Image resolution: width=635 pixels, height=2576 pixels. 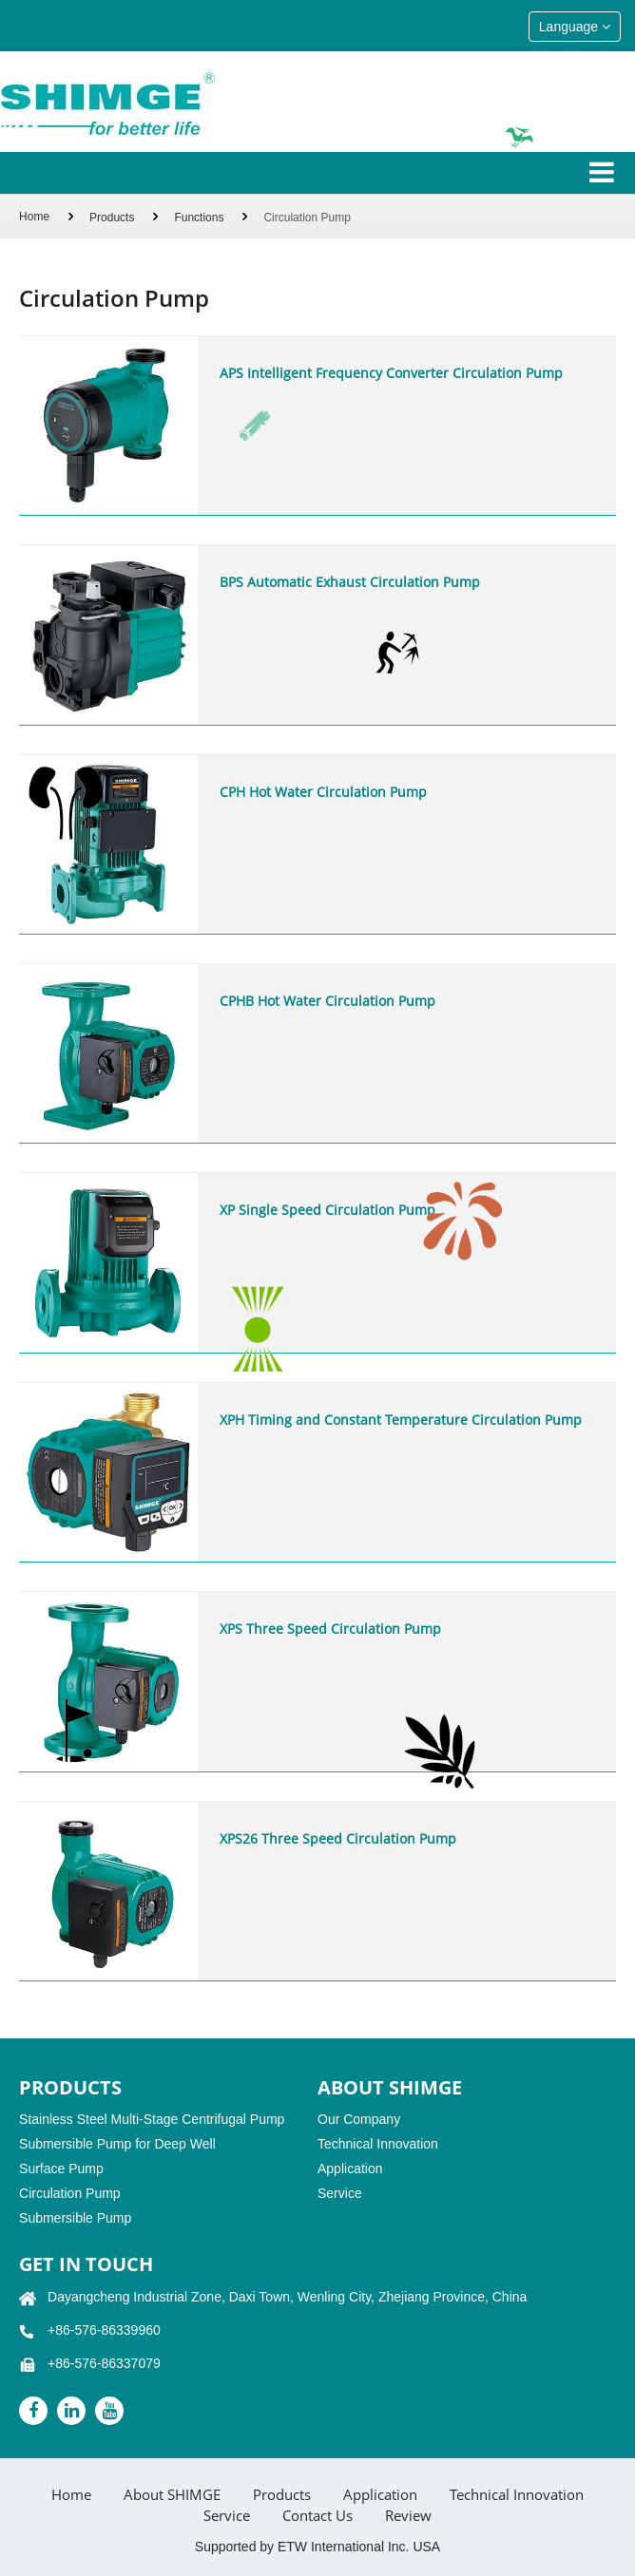 I want to click on access mining or resource gathering features, so click(x=397, y=653).